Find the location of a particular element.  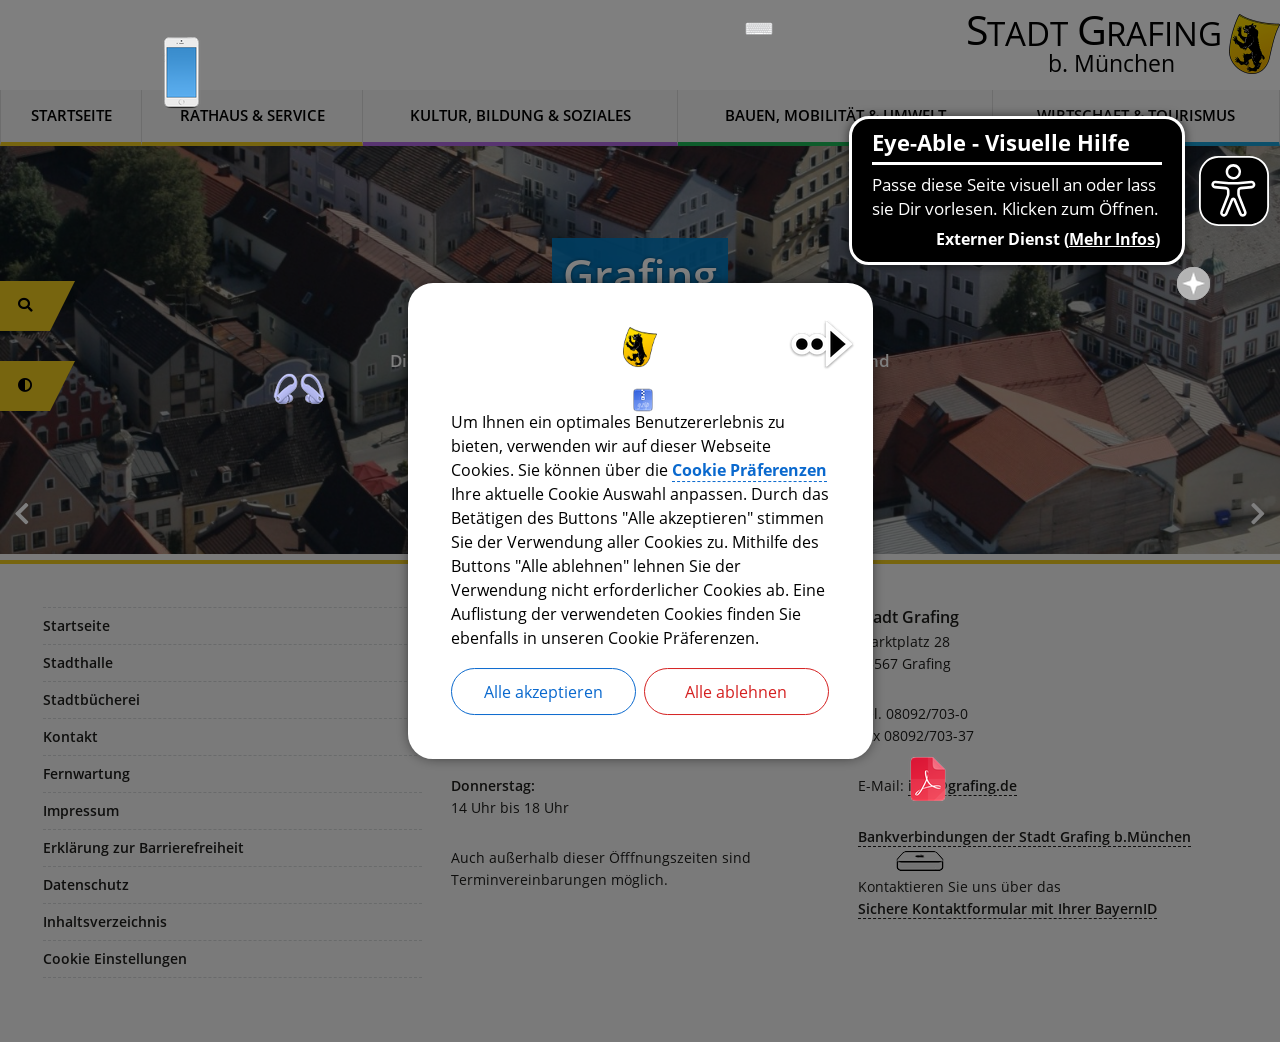

a gzip compressed archive file is located at coordinates (643, 400).